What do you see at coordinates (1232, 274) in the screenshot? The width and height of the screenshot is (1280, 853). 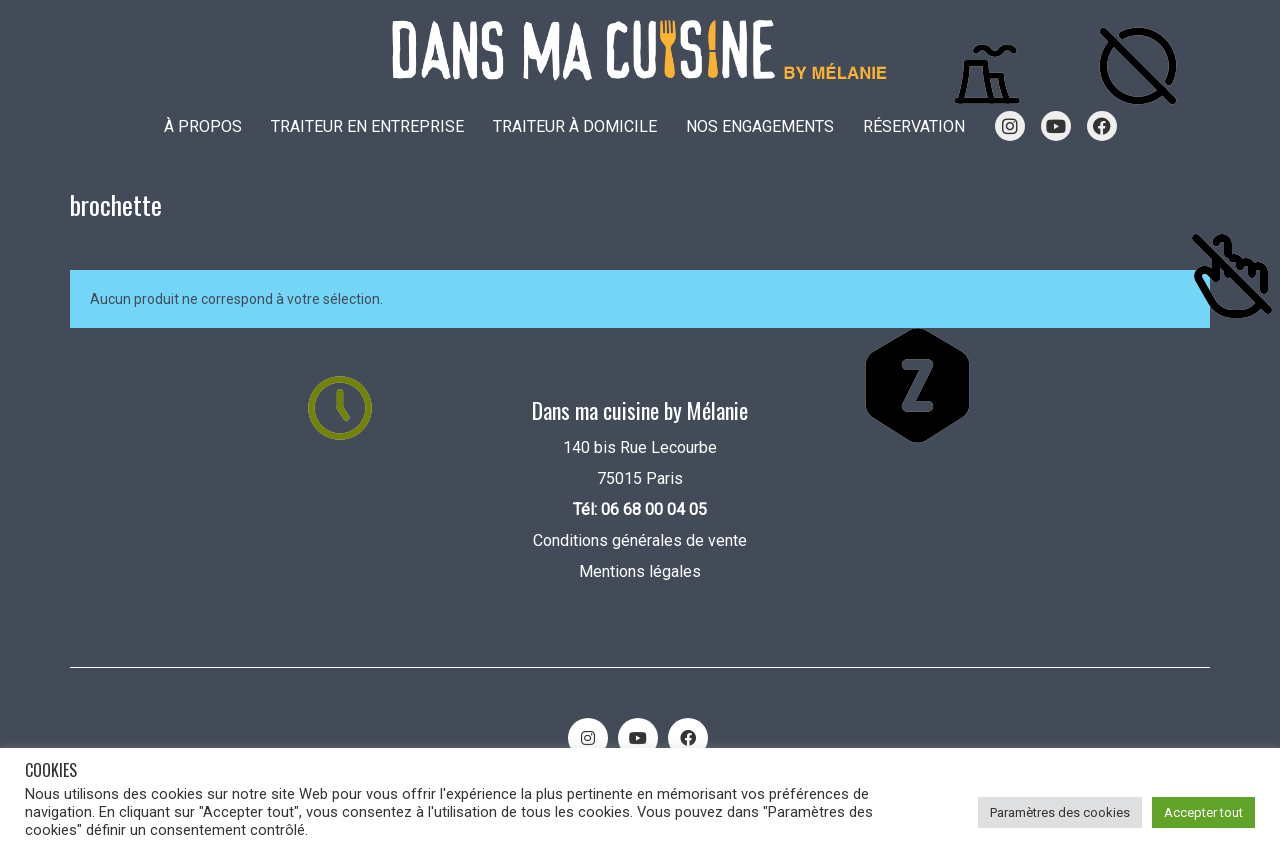 I see `touch interaction disabled` at bounding box center [1232, 274].